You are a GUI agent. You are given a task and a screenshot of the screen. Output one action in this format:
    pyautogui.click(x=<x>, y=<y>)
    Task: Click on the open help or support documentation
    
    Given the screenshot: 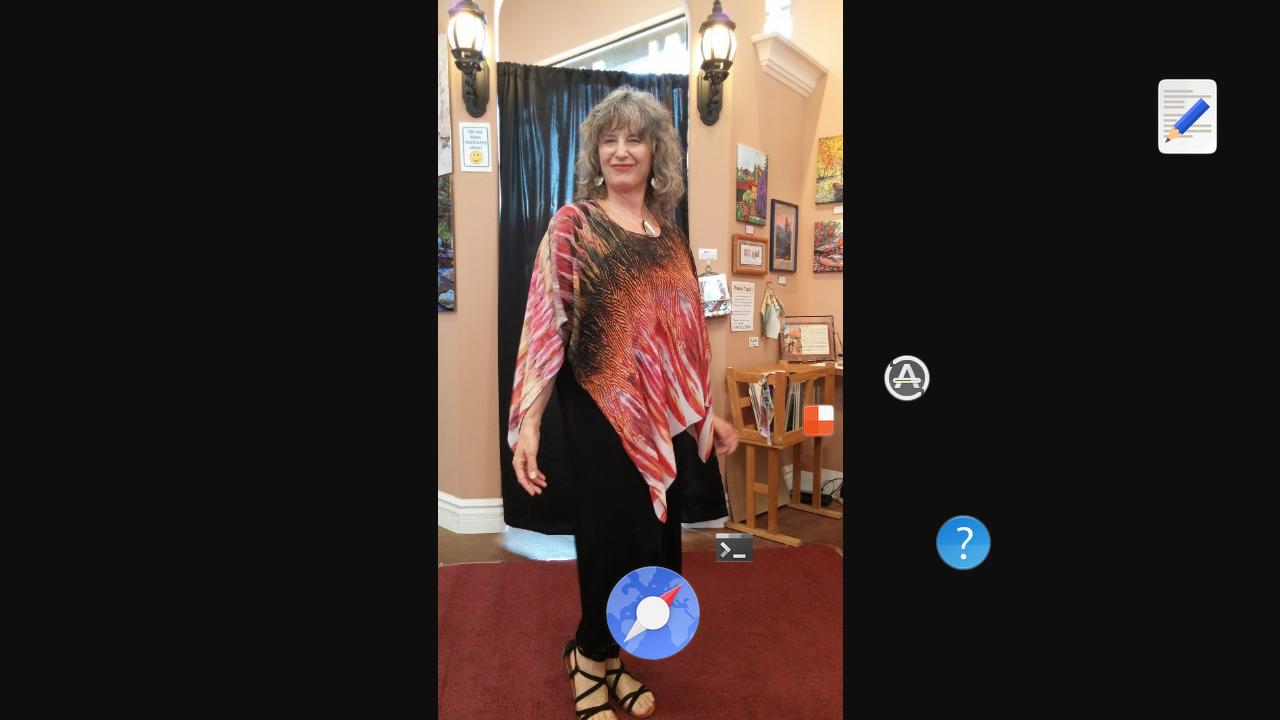 What is the action you would take?
    pyautogui.click(x=963, y=542)
    